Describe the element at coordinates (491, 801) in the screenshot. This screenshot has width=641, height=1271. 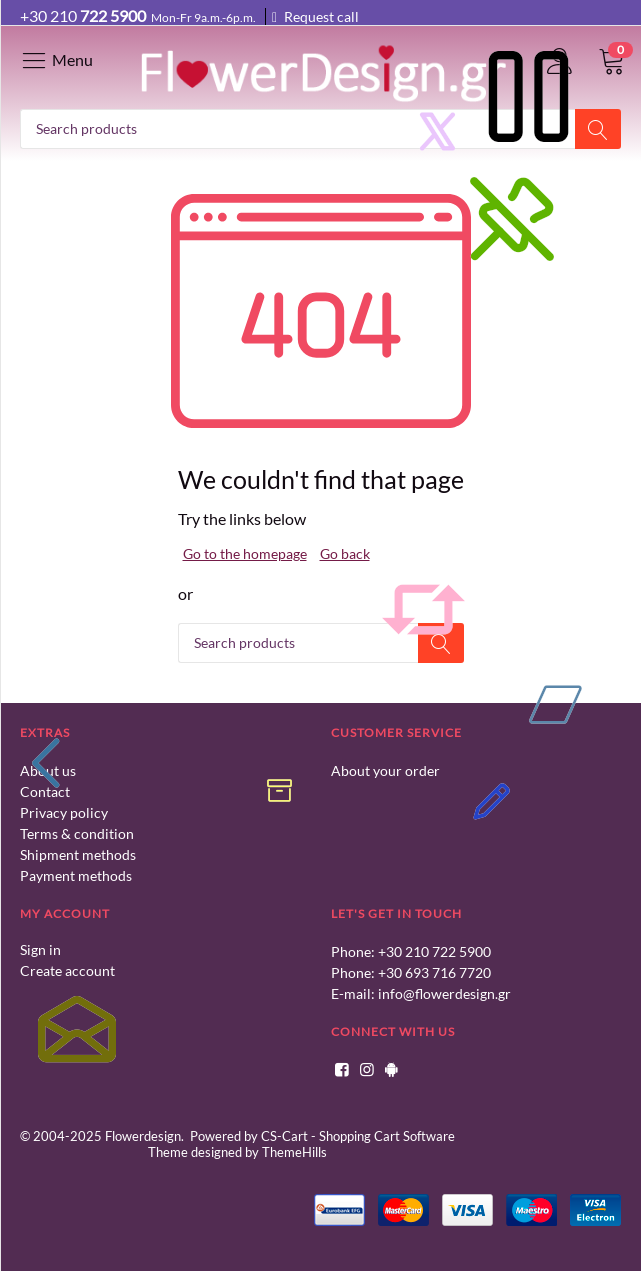
I see `edit content or settings` at that location.